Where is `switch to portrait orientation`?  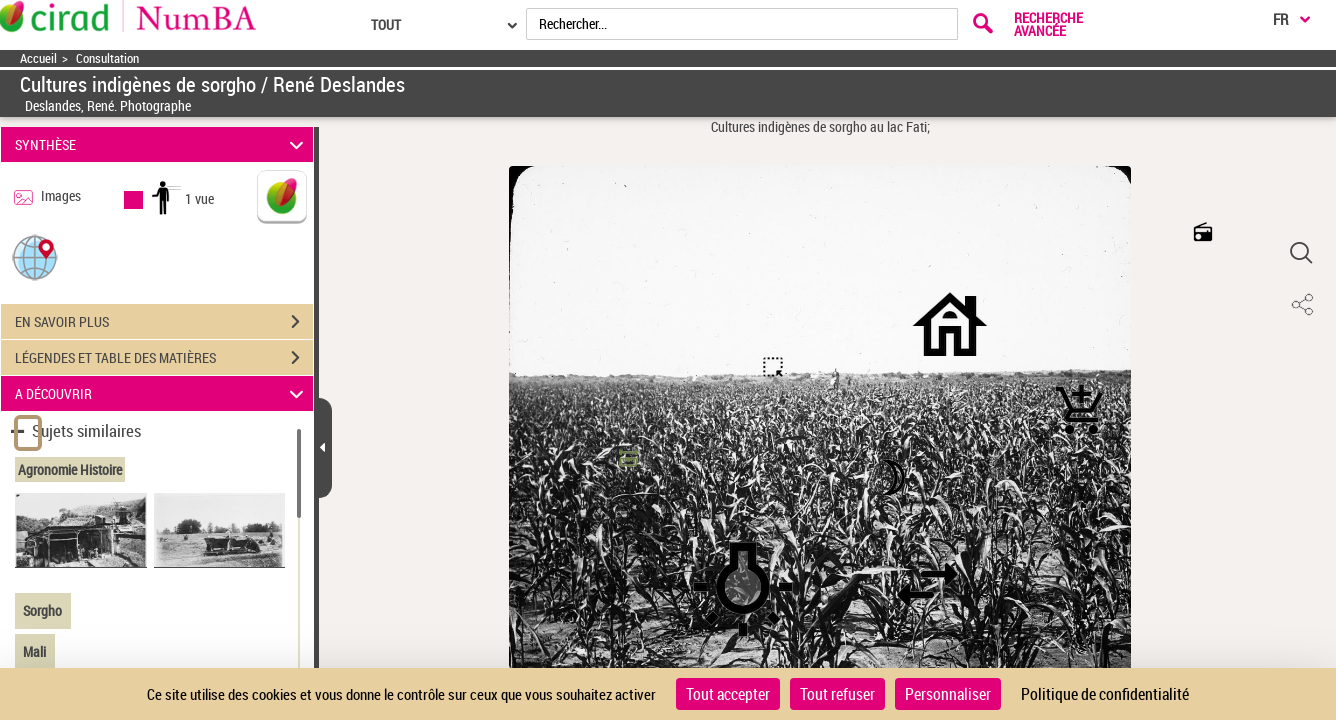
switch to portrait orientation is located at coordinates (28, 433).